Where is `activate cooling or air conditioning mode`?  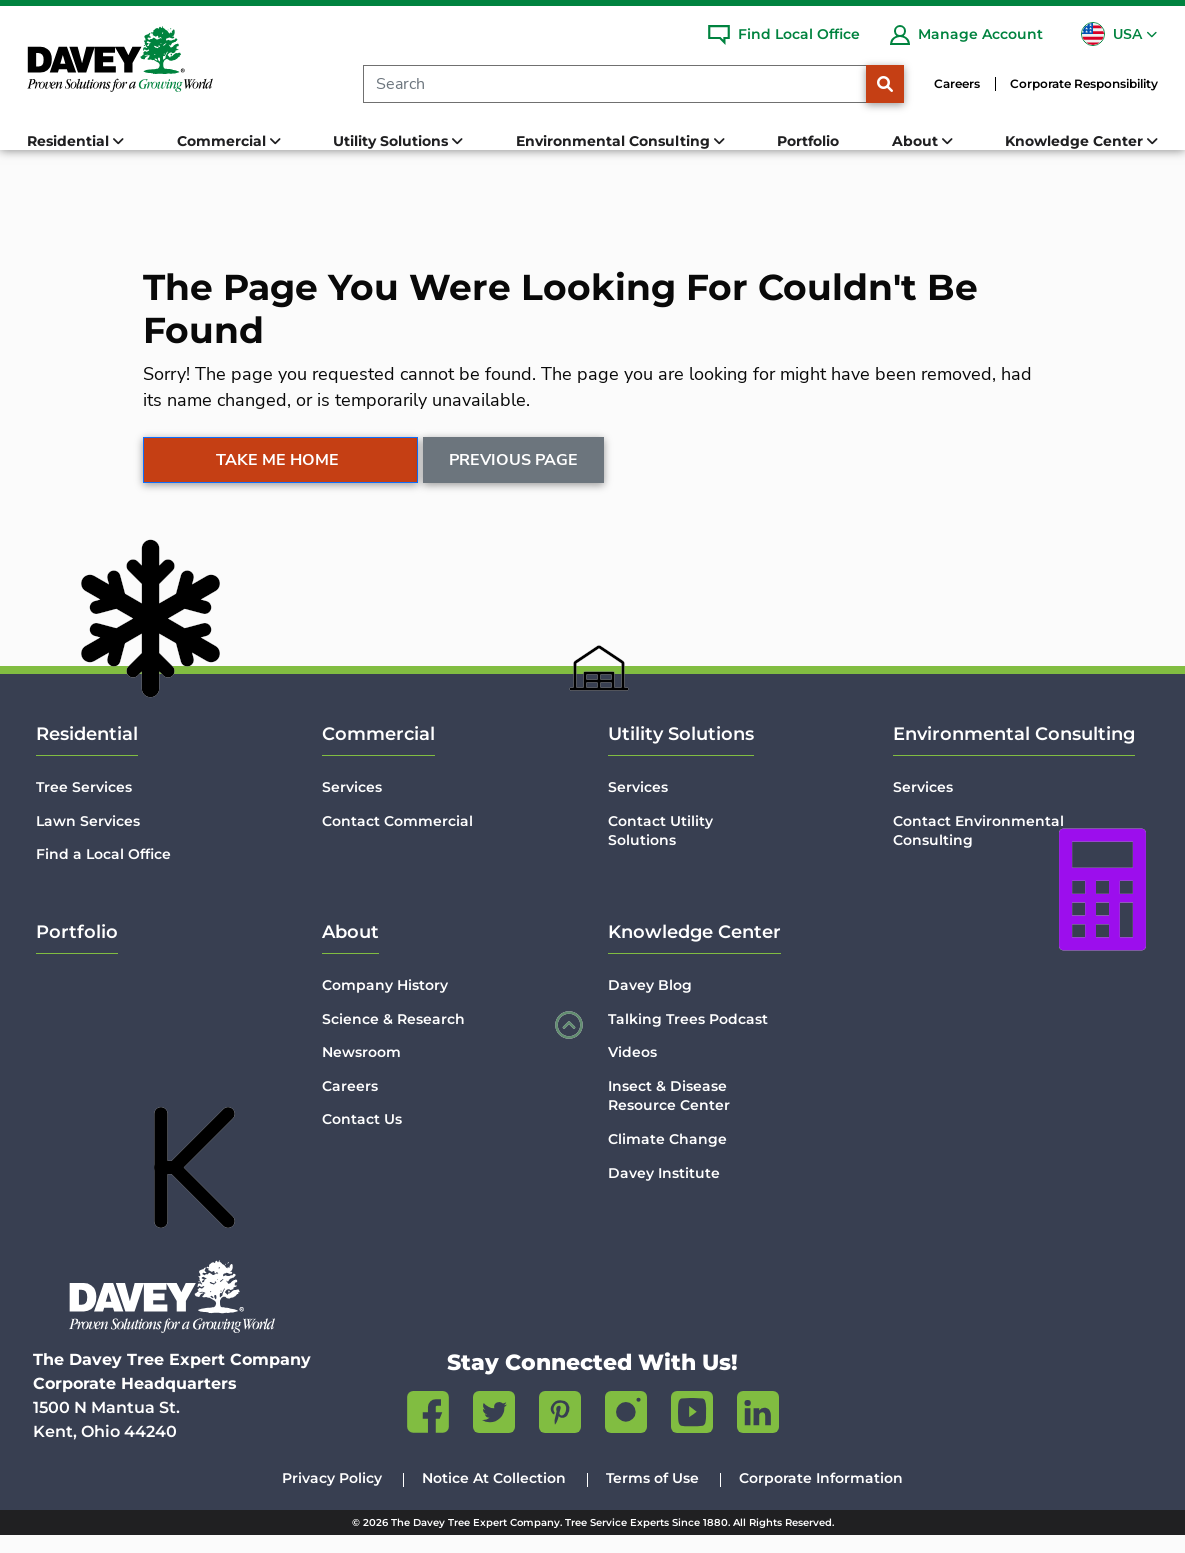 activate cooling or air conditioning mode is located at coordinates (150, 618).